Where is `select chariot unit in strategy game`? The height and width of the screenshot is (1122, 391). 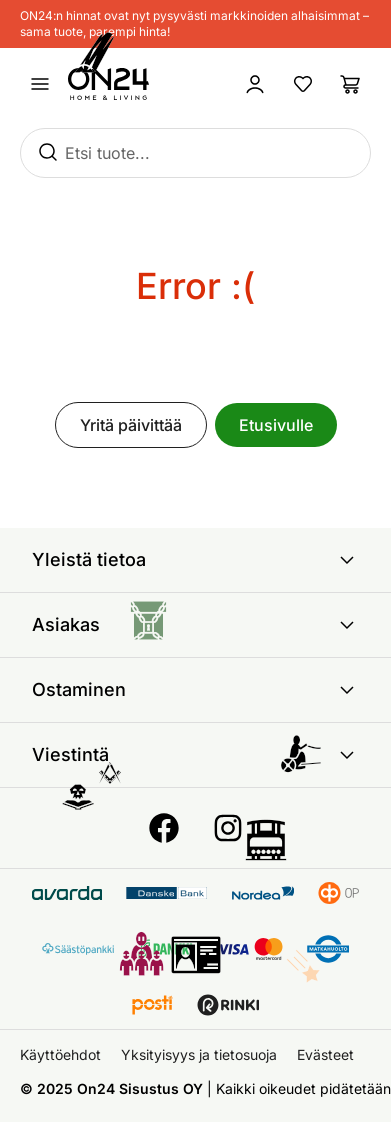 select chariot unit in strategy game is located at coordinates (300, 752).